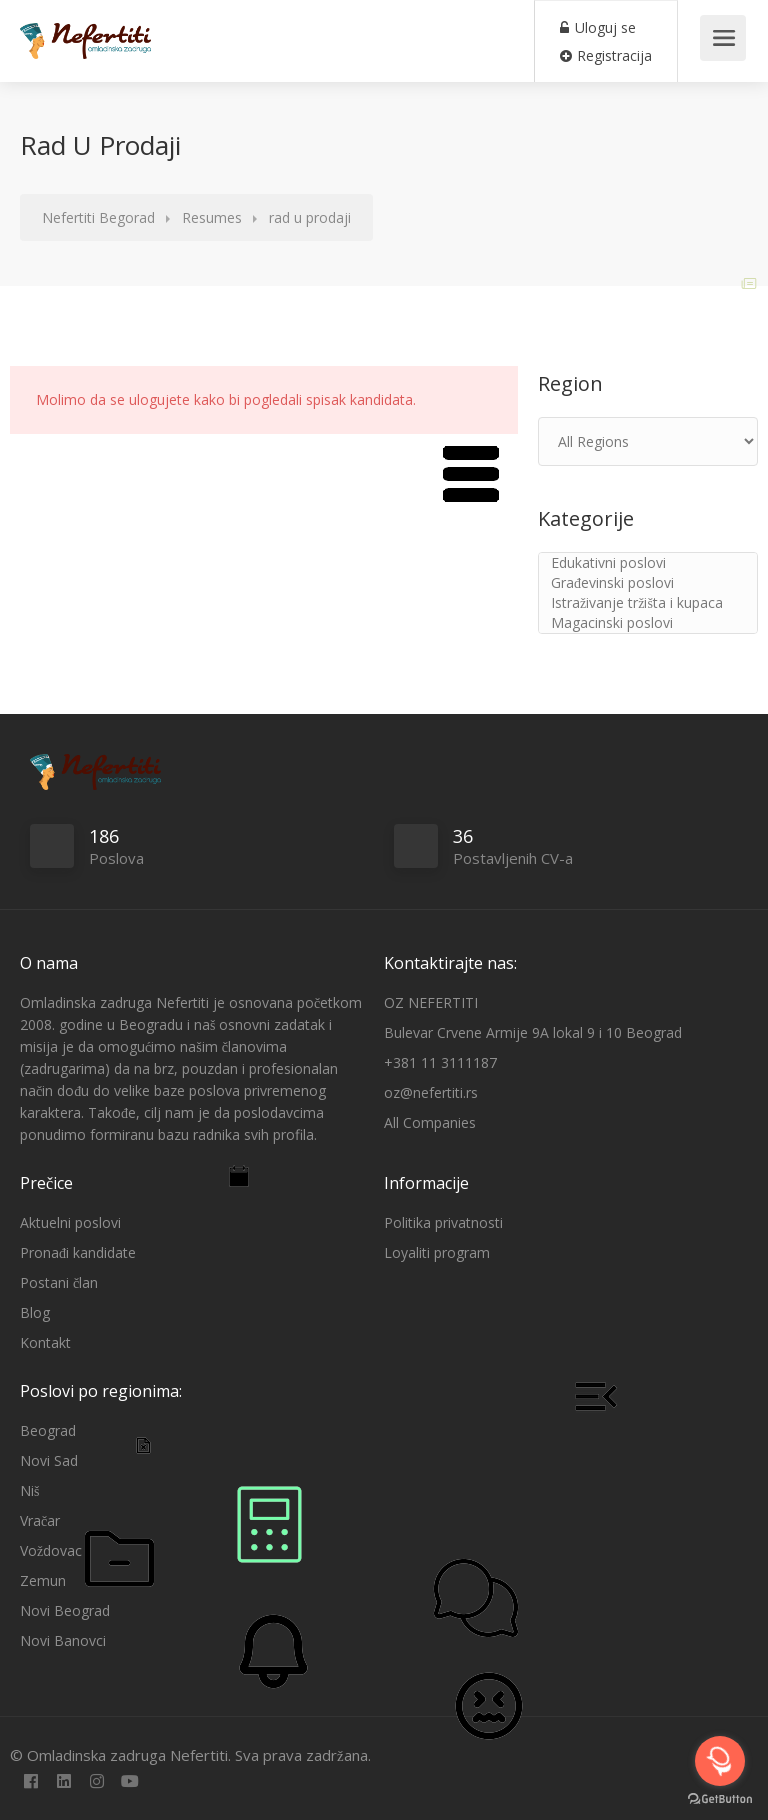 Image resolution: width=768 pixels, height=1820 pixels. Describe the element at coordinates (269, 1524) in the screenshot. I see `open the calculator app` at that location.